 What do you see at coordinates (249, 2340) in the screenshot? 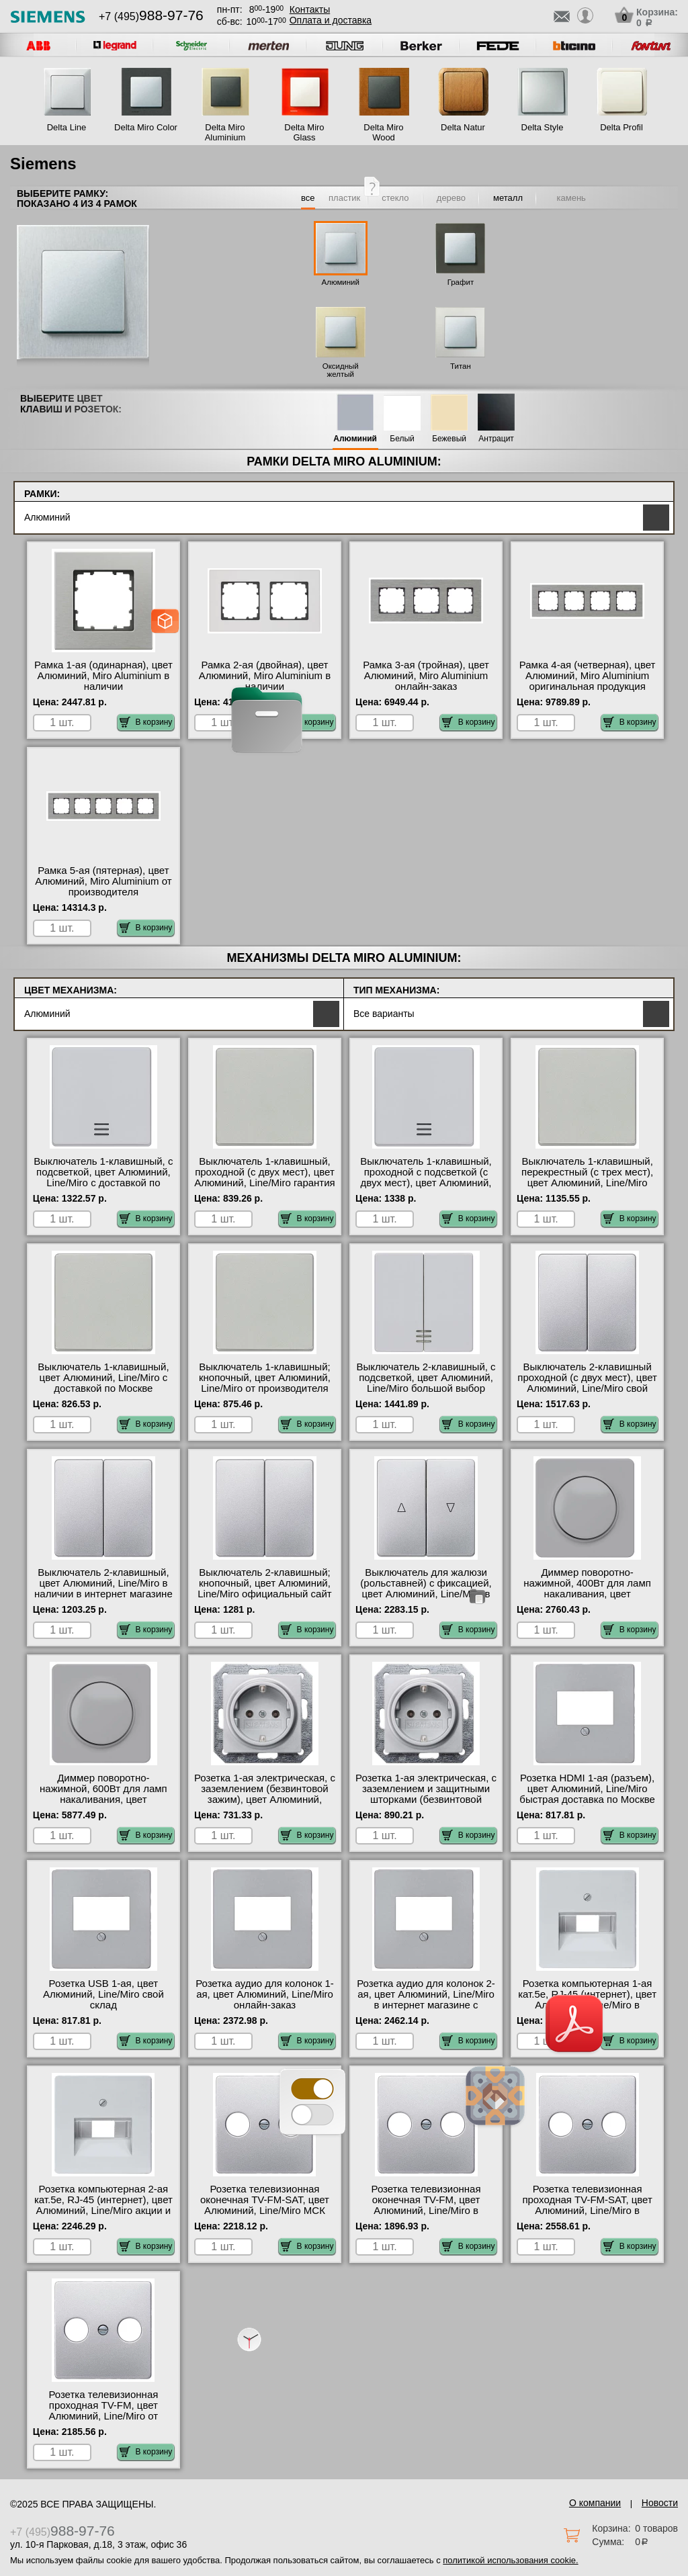
I see `access date and time settings` at bounding box center [249, 2340].